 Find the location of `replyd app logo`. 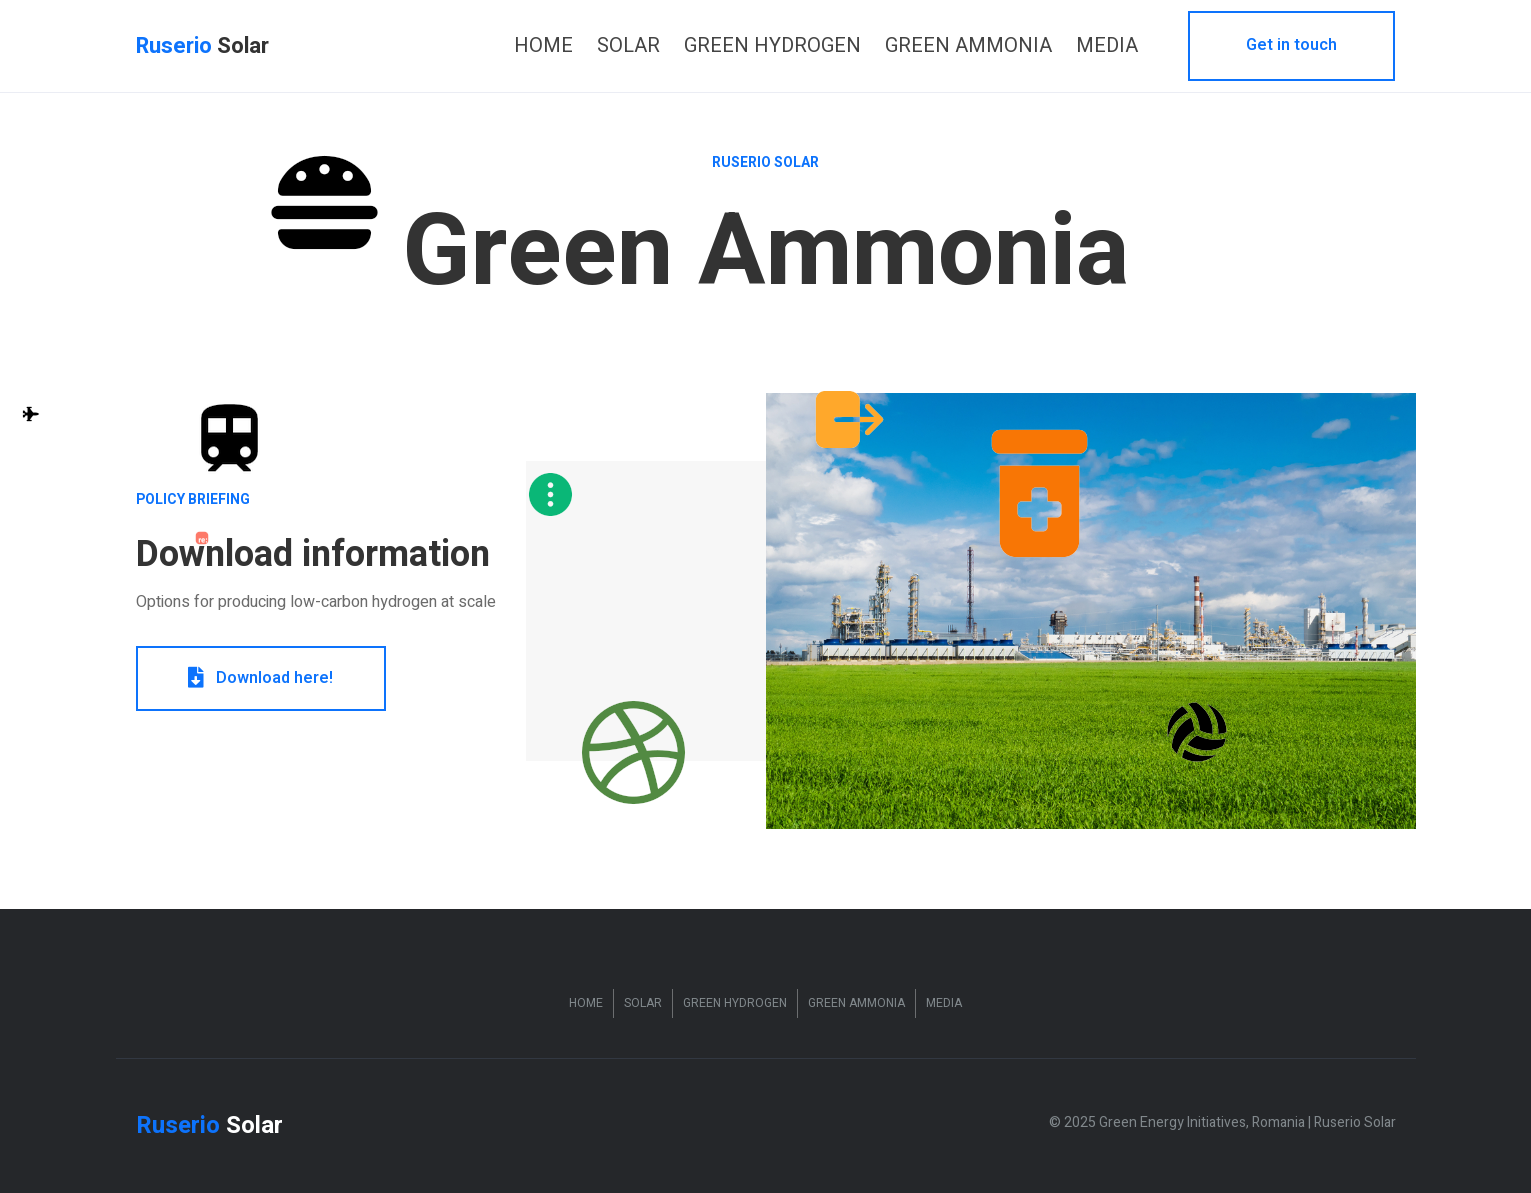

replyd app logo is located at coordinates (202, 538).